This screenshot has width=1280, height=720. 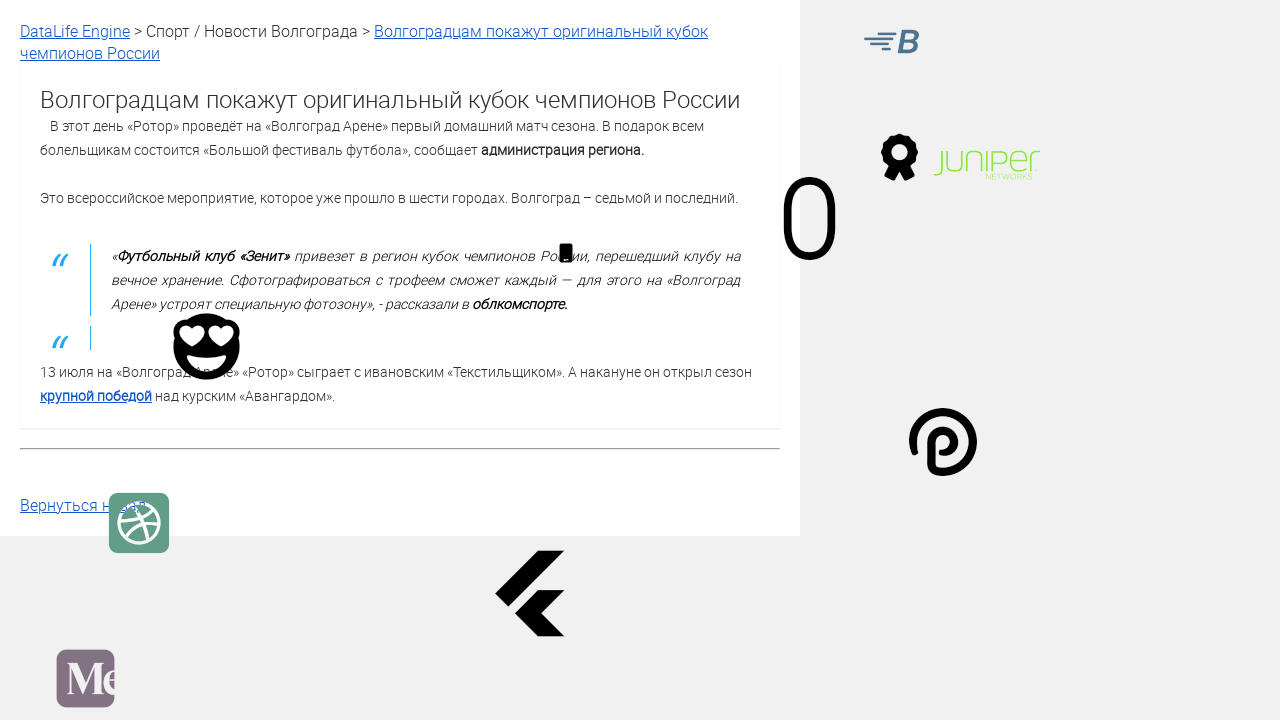 What do you see at coordinates (206, 346) in the screenshot?
I see `react with love or adoration` at bounding box center [206, 346].